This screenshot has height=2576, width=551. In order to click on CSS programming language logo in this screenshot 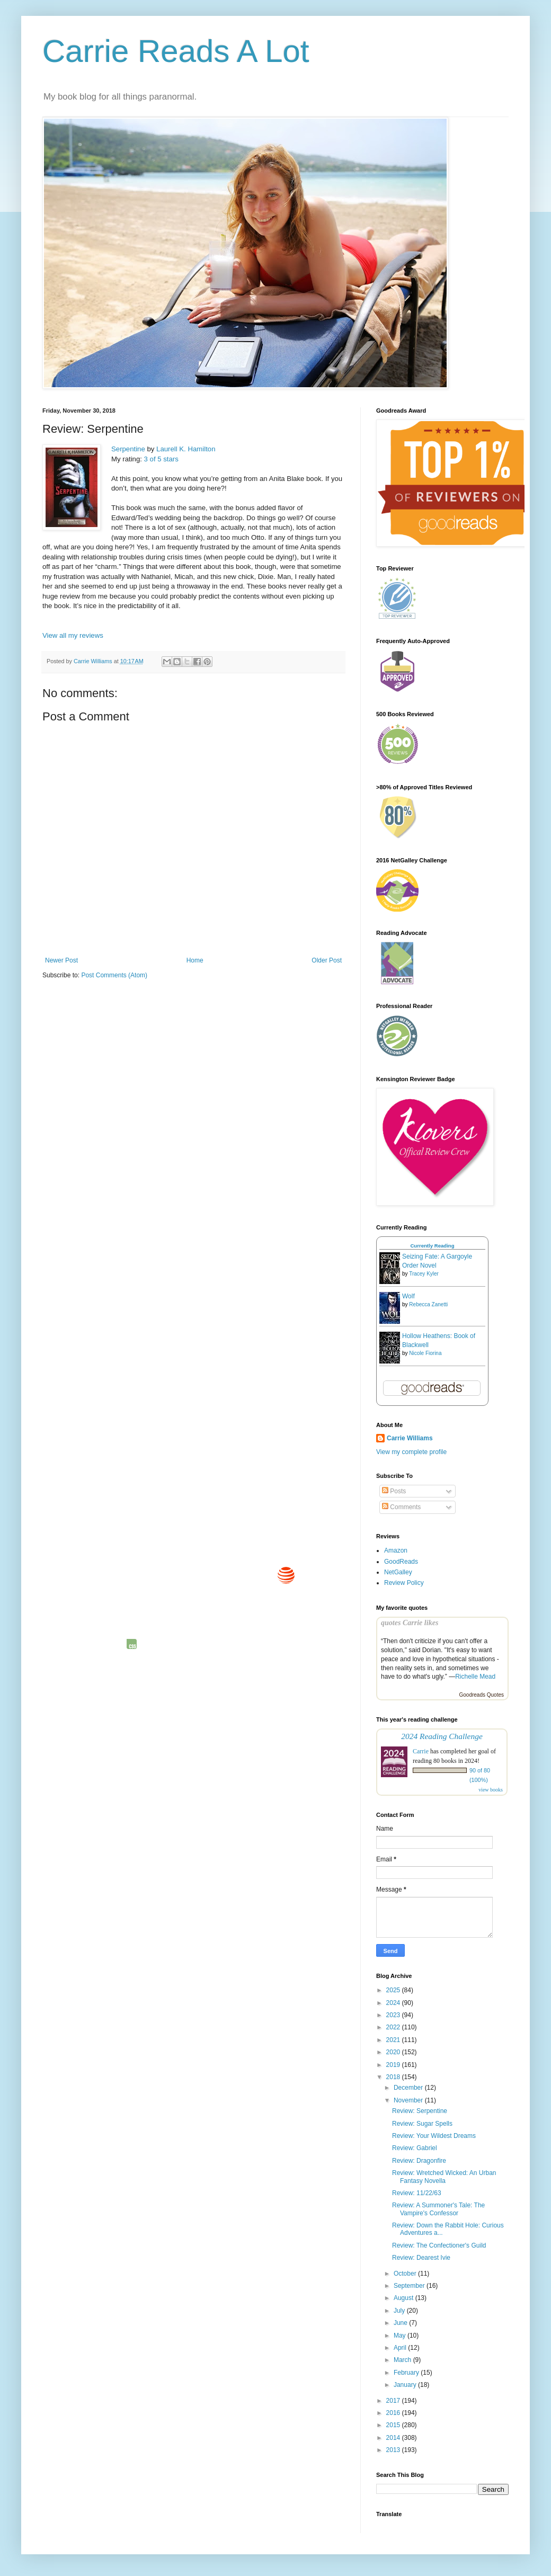, I will do `click(131, 1644)`.